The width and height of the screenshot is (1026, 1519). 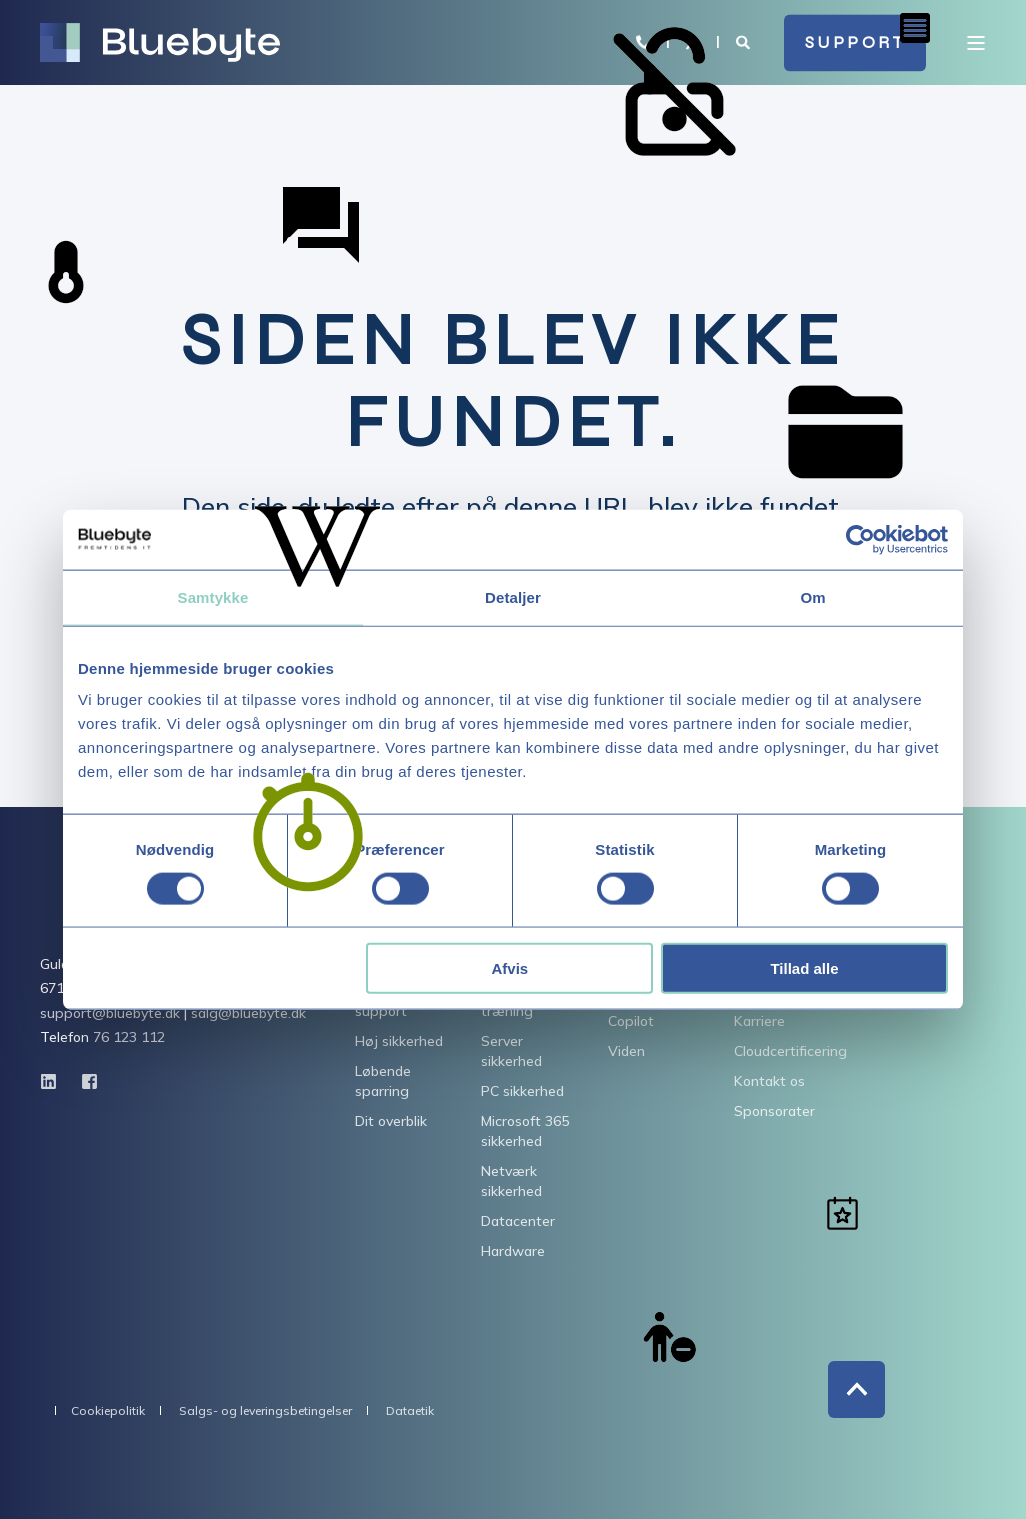 I want to click on open Wikipedia, so click(x=317, y=546).